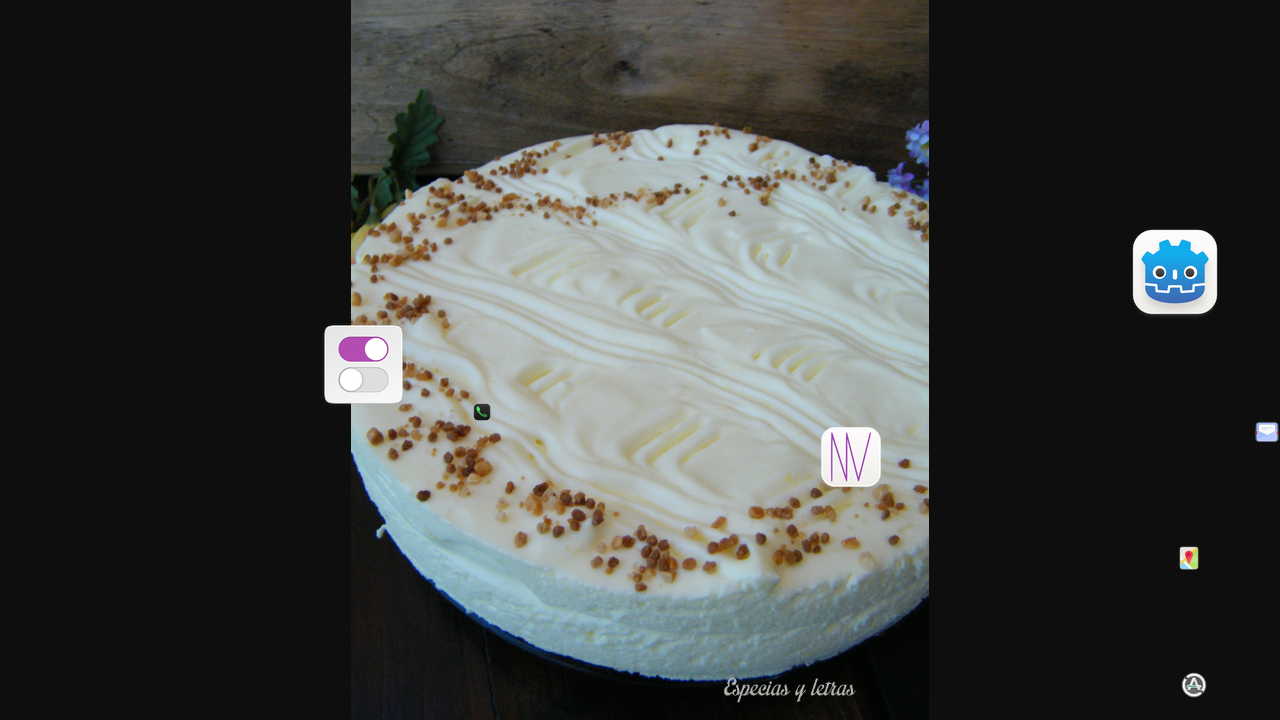 This screenshot has width=1280, height=720. I want to click on open the phone app to make or receive calls, so click(482, 412).